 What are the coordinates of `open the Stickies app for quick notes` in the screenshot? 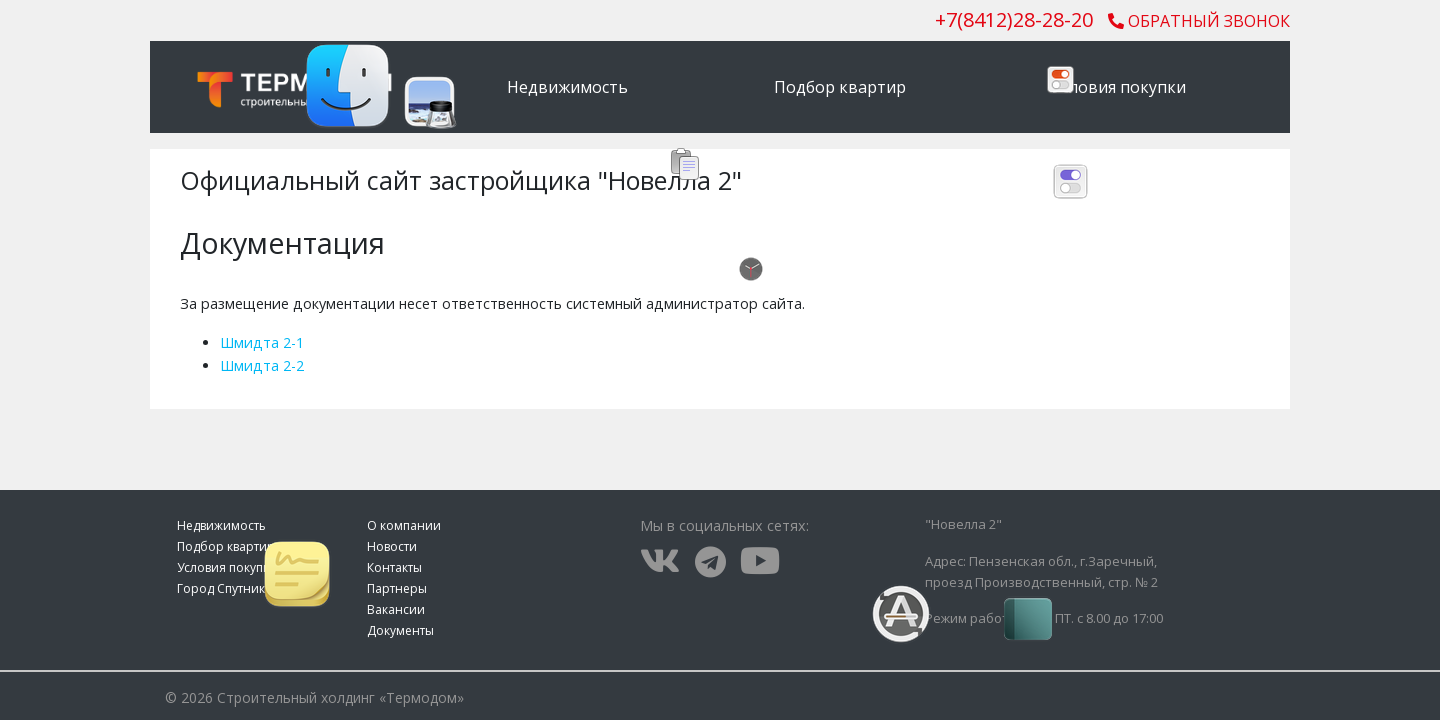 It's located at (297, 574).